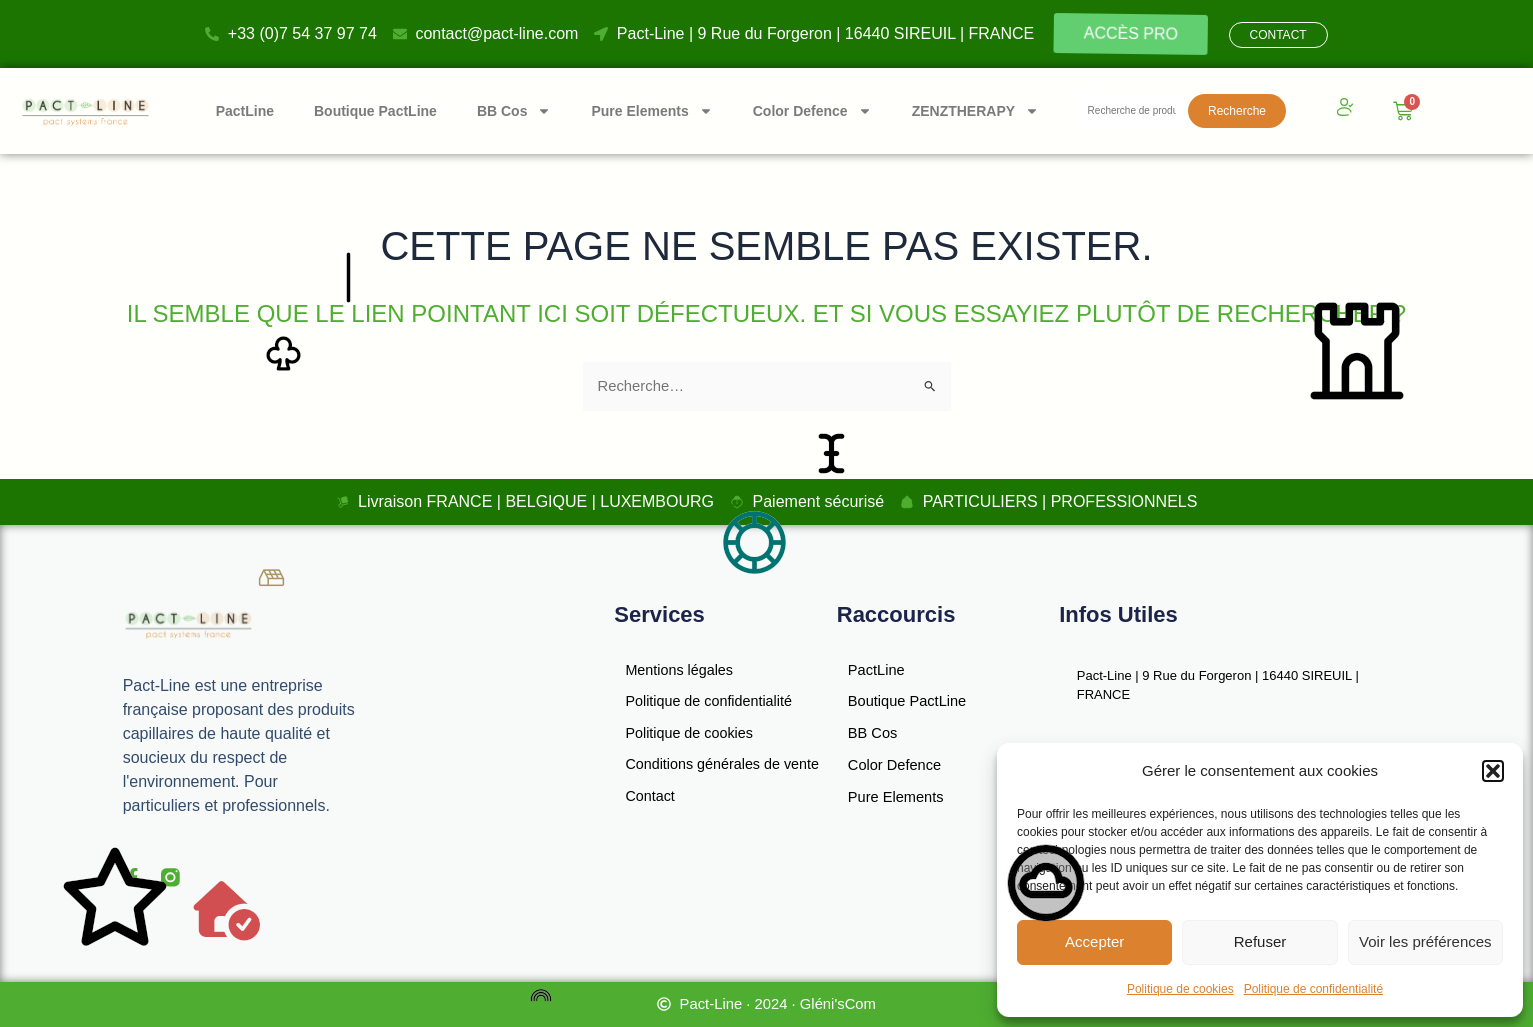 The image size is (1533, 1027). What do you see at coordinates (754, 542) in the screenshot?
I see `access casino or gambling features` at bounding box center [754, 542].